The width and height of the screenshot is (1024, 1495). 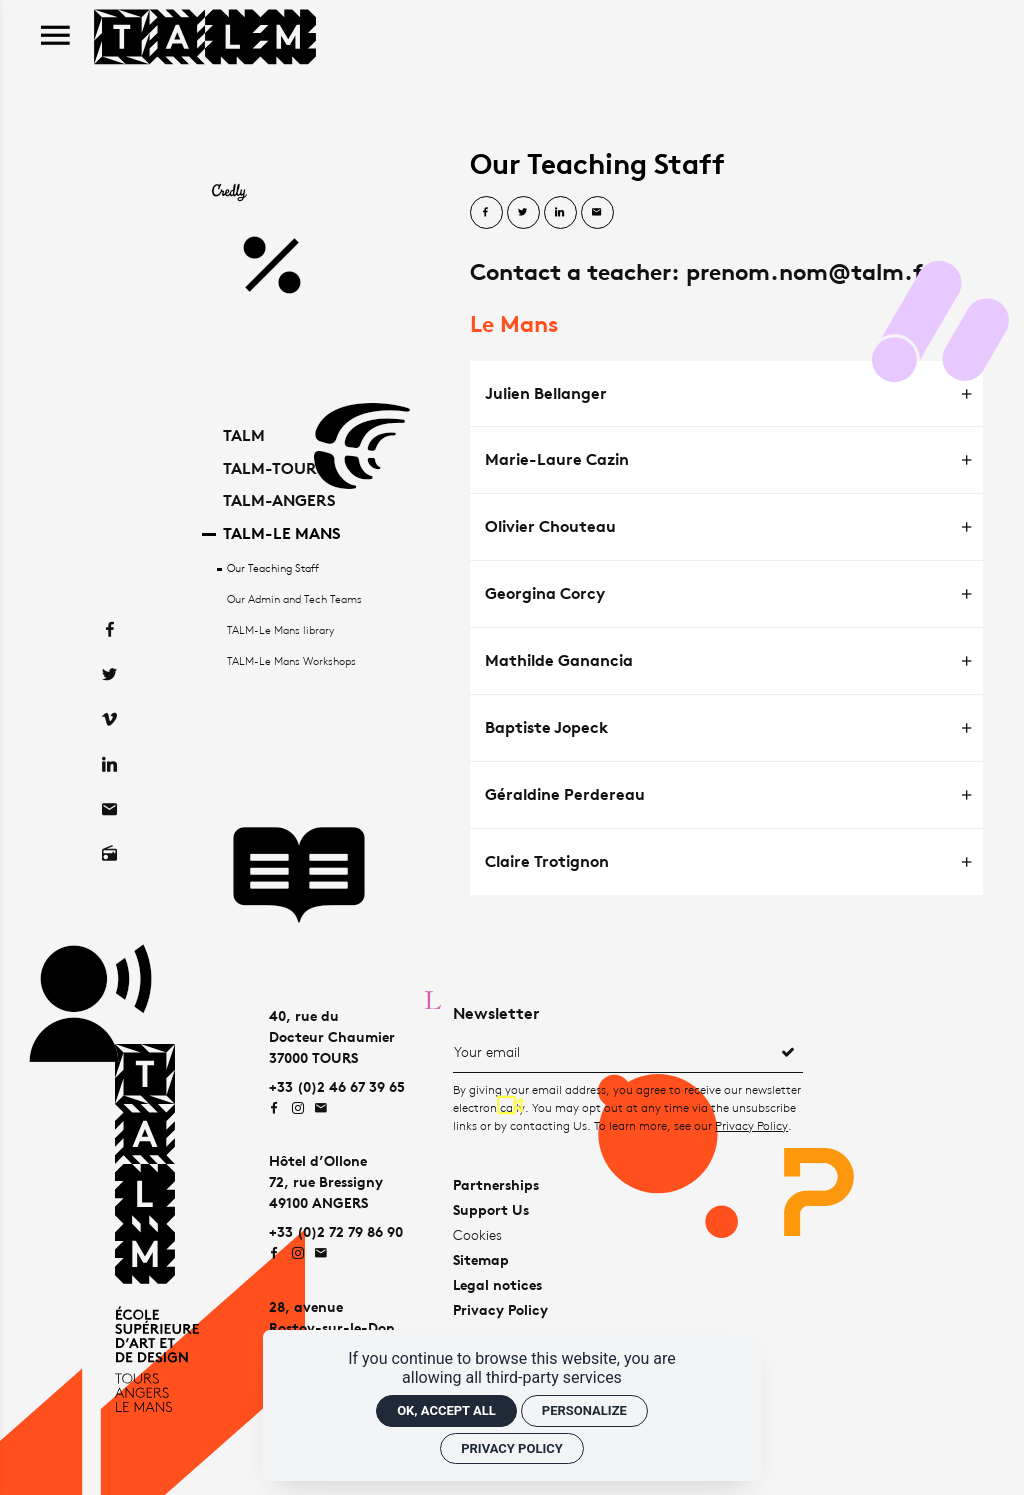 What do you see at coordinates (433, 1000) in the screenshot?
I see `lerna monorepo tool branding` at bounding box center [433, 1000].